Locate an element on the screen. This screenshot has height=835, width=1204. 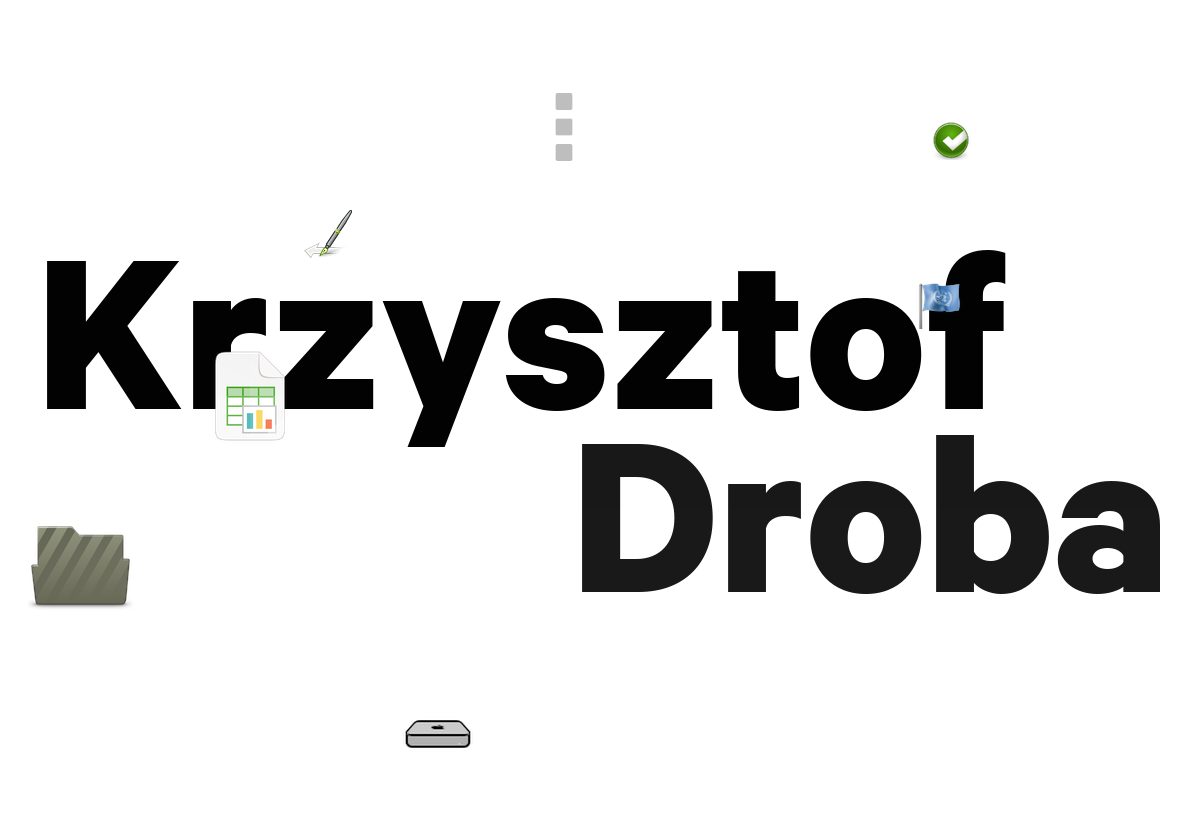
access language and region settings is located at coordinates (939, 306).